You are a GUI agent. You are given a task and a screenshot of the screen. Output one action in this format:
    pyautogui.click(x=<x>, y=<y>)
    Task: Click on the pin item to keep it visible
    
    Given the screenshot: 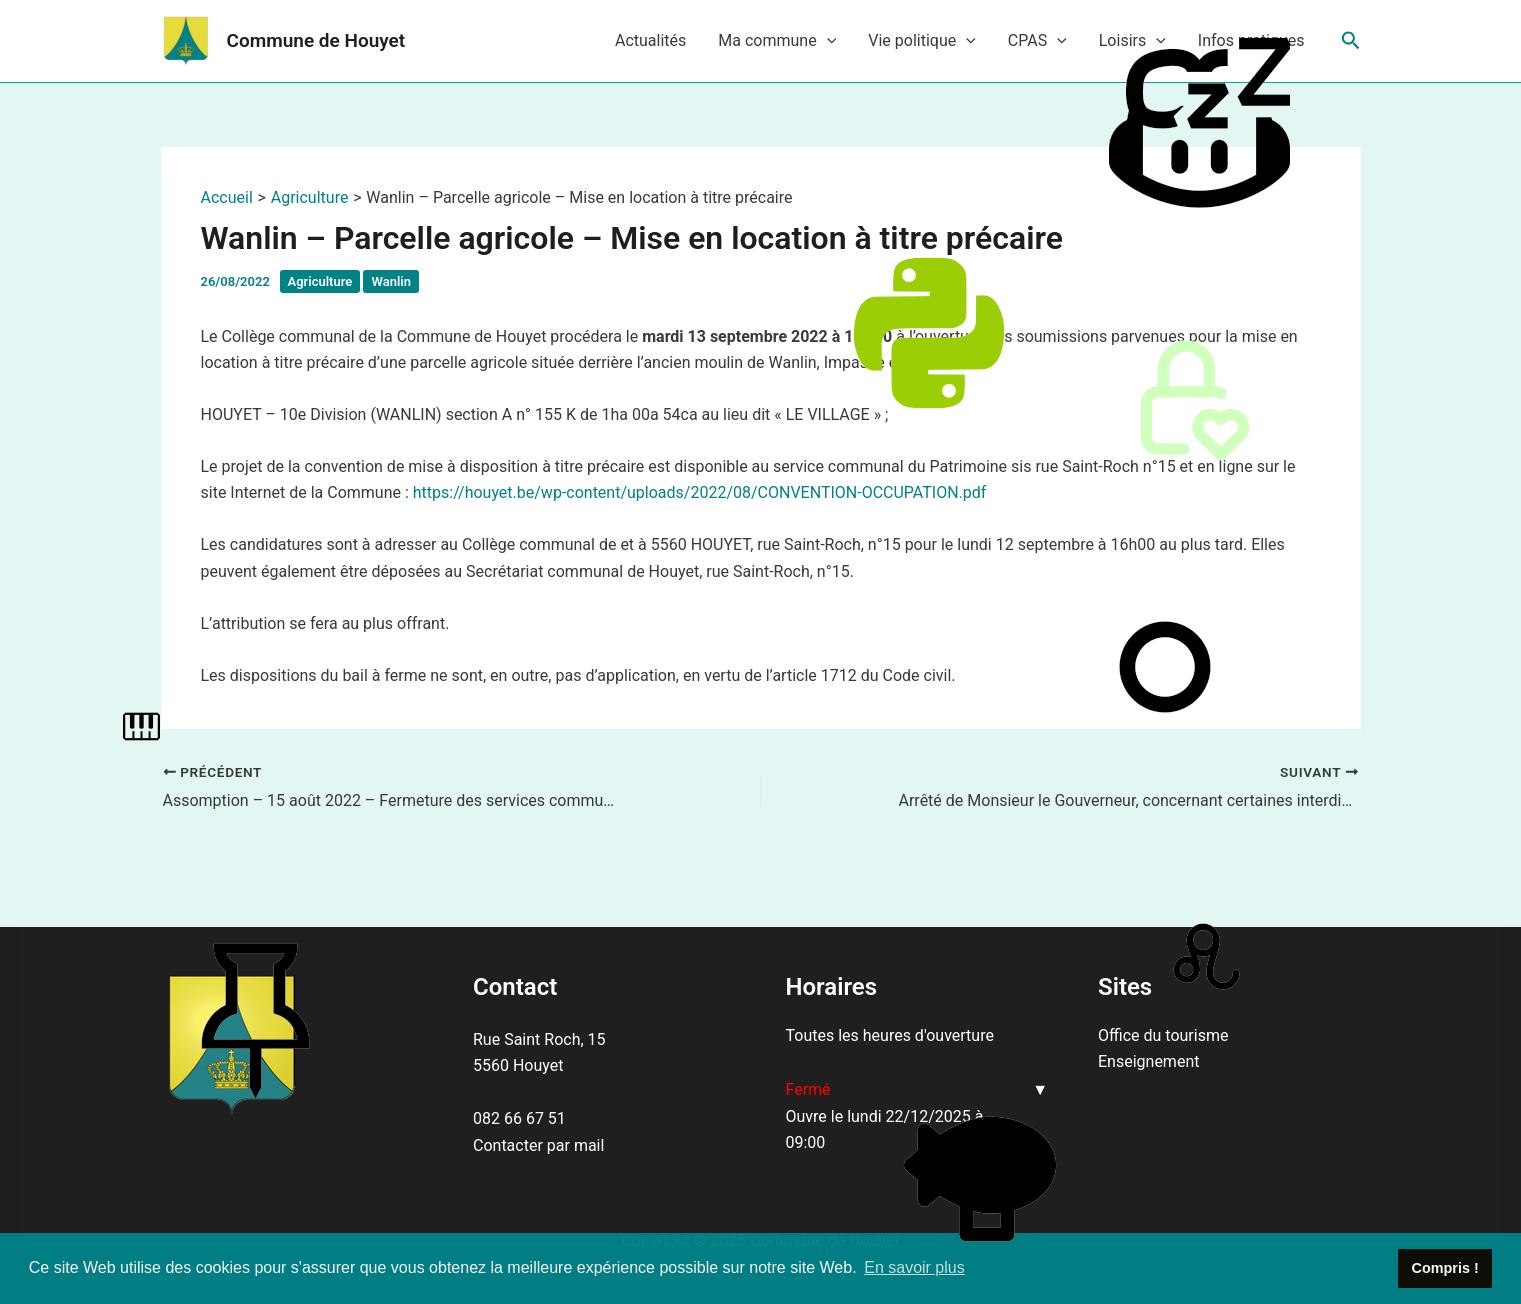 What is the action you would take?
    pyautogui.click(x=261, y=1015)
    